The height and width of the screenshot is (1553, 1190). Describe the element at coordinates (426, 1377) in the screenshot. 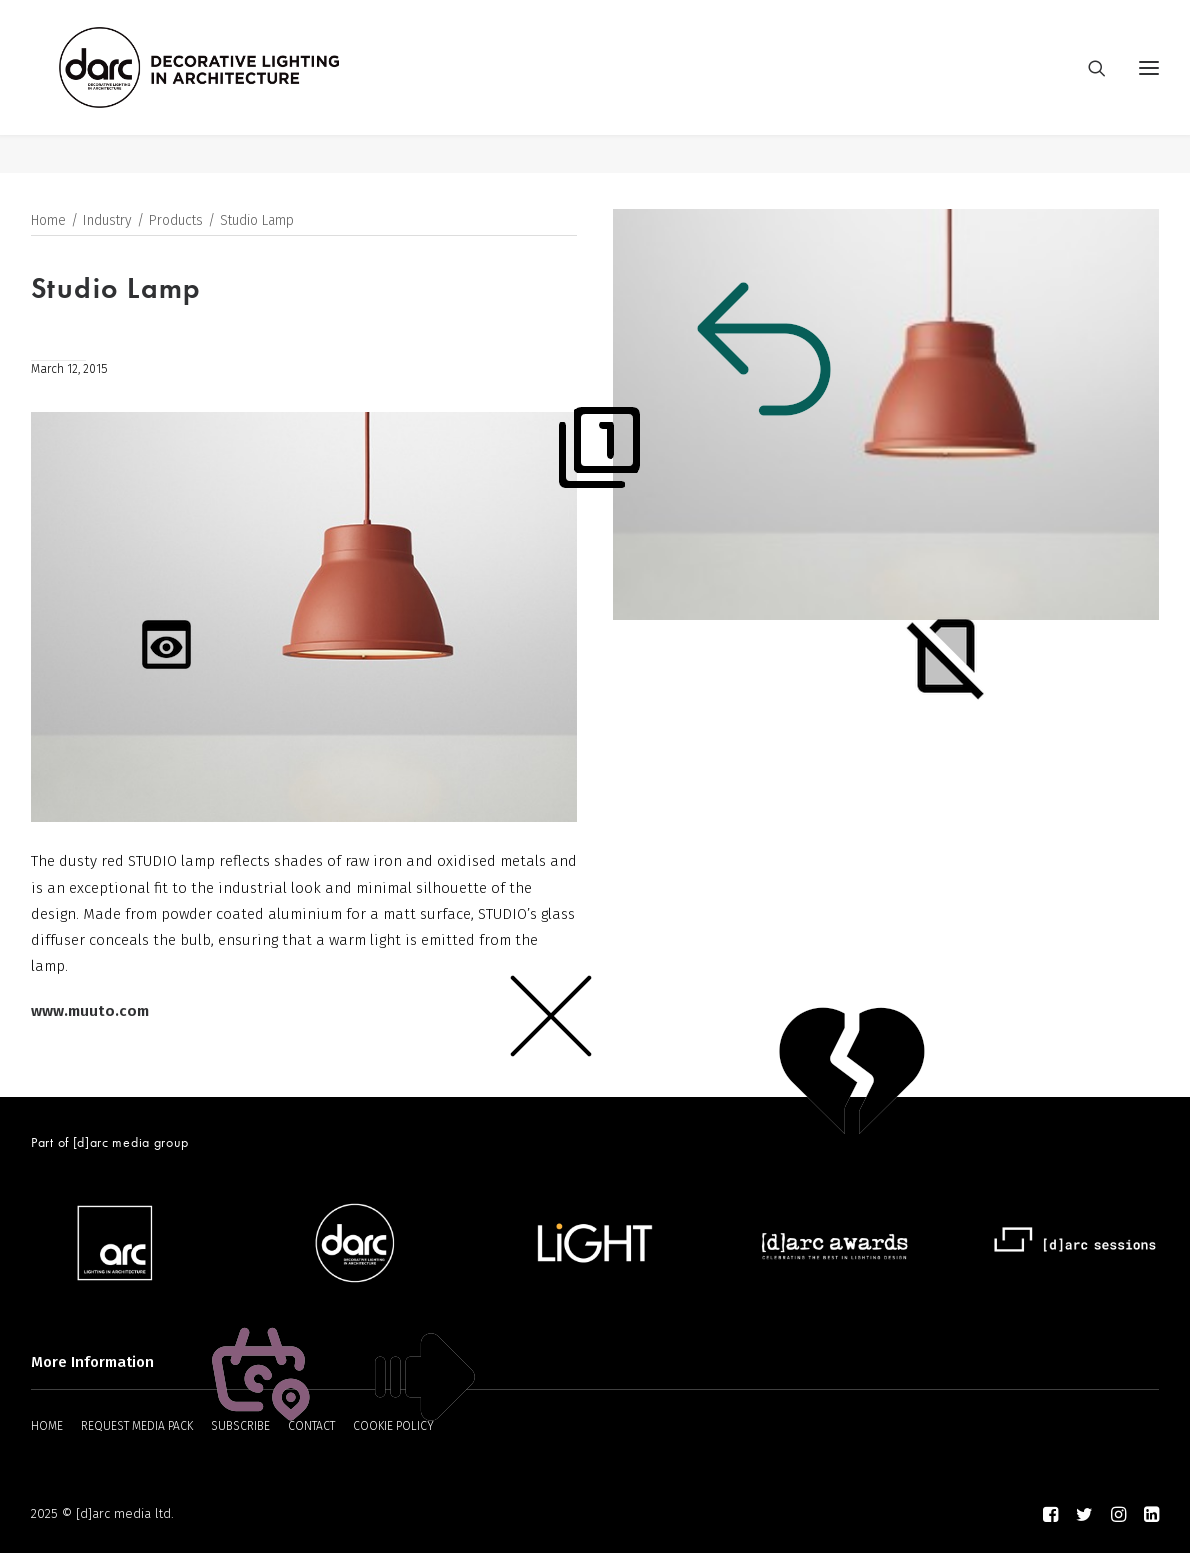

I see `skip forward or advance to next item` at that location.